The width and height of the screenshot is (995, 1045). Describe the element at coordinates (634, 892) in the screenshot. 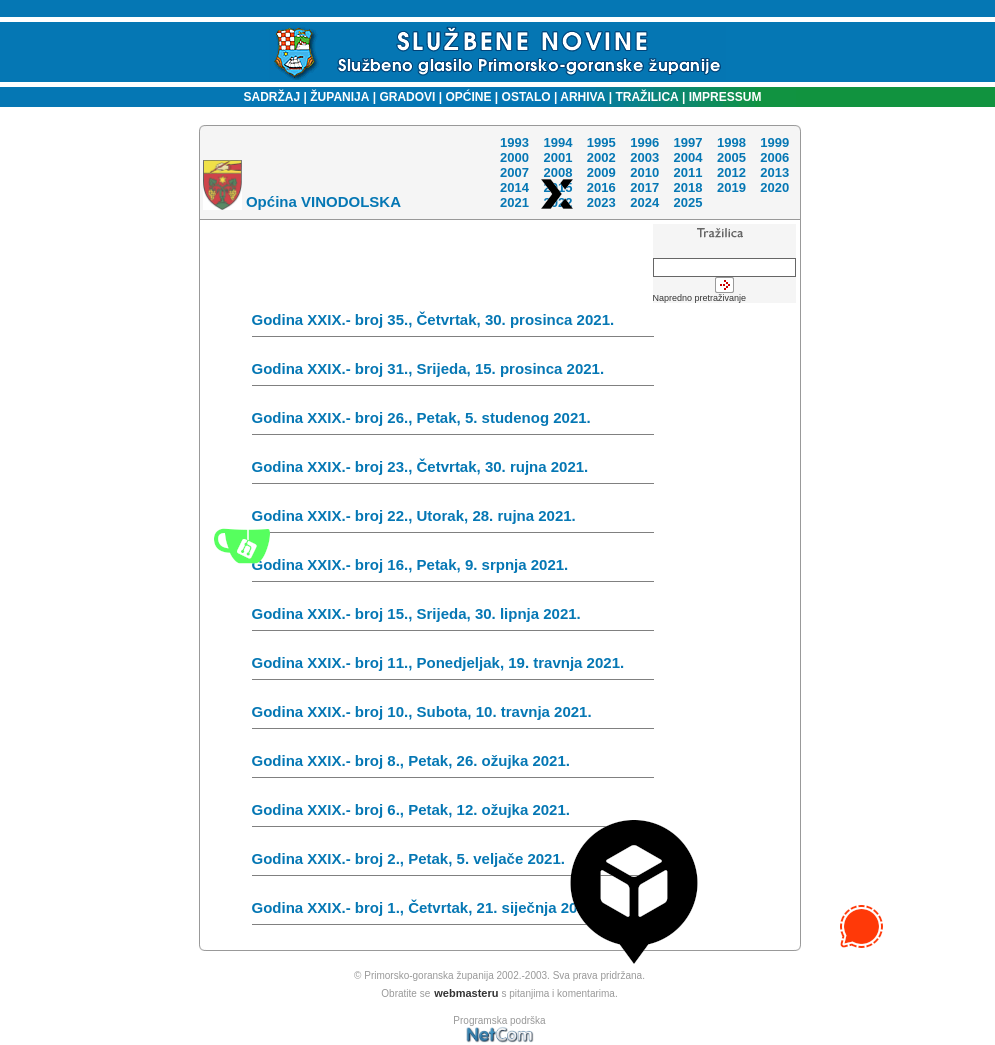

I see `open the AfterShip package tracking app` at that location.